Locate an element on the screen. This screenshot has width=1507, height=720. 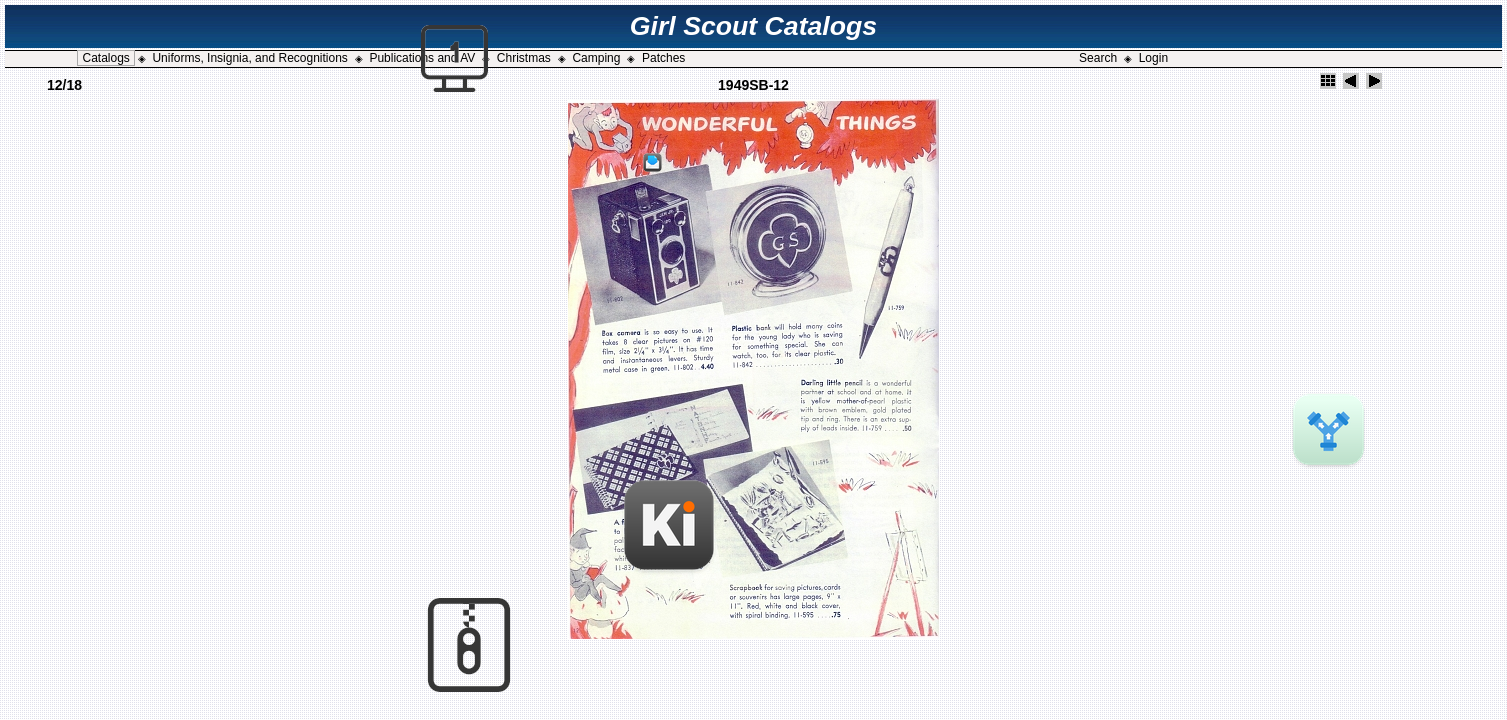
open the mail app is located at coordinates (652, 162).